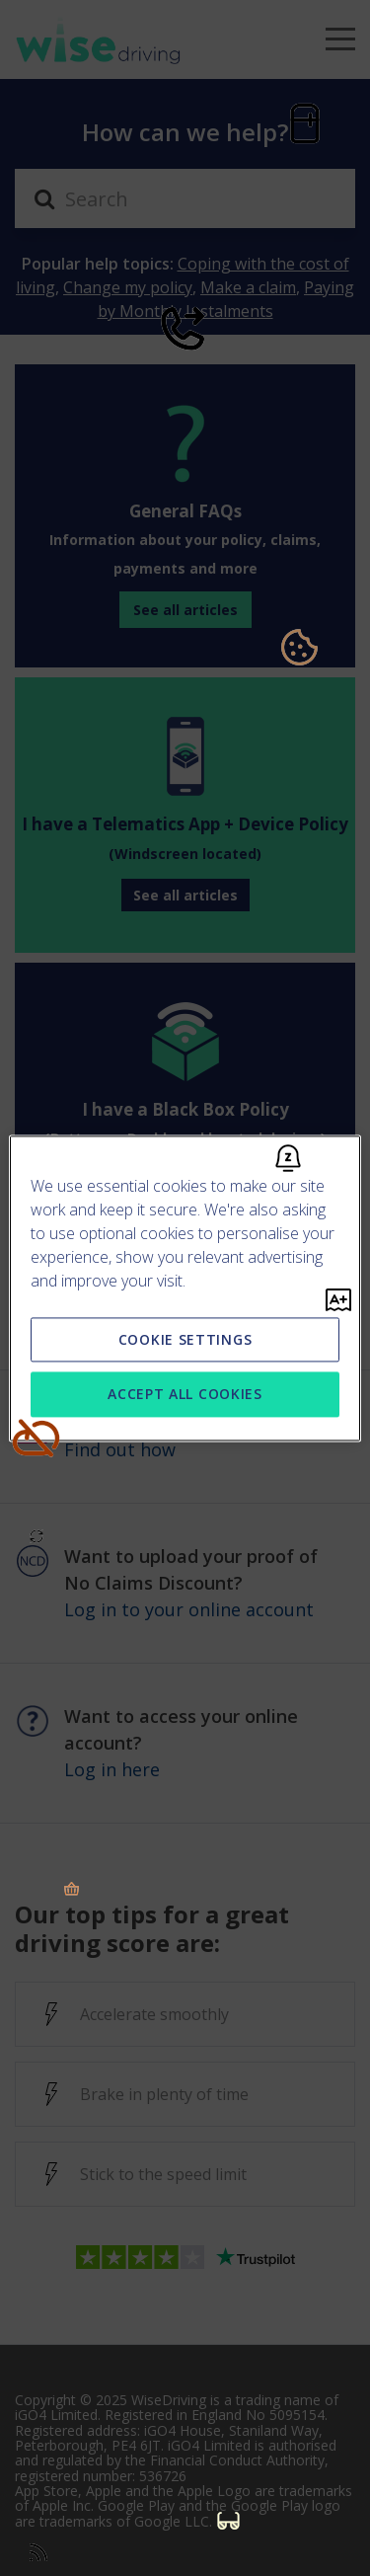 Image resolution: width=370 pixels, height=2576 pixels. What do you see at coordinates (71, 1889) in the screenshot?
I see `view shopping basket` at bounding box center [71, 1889].